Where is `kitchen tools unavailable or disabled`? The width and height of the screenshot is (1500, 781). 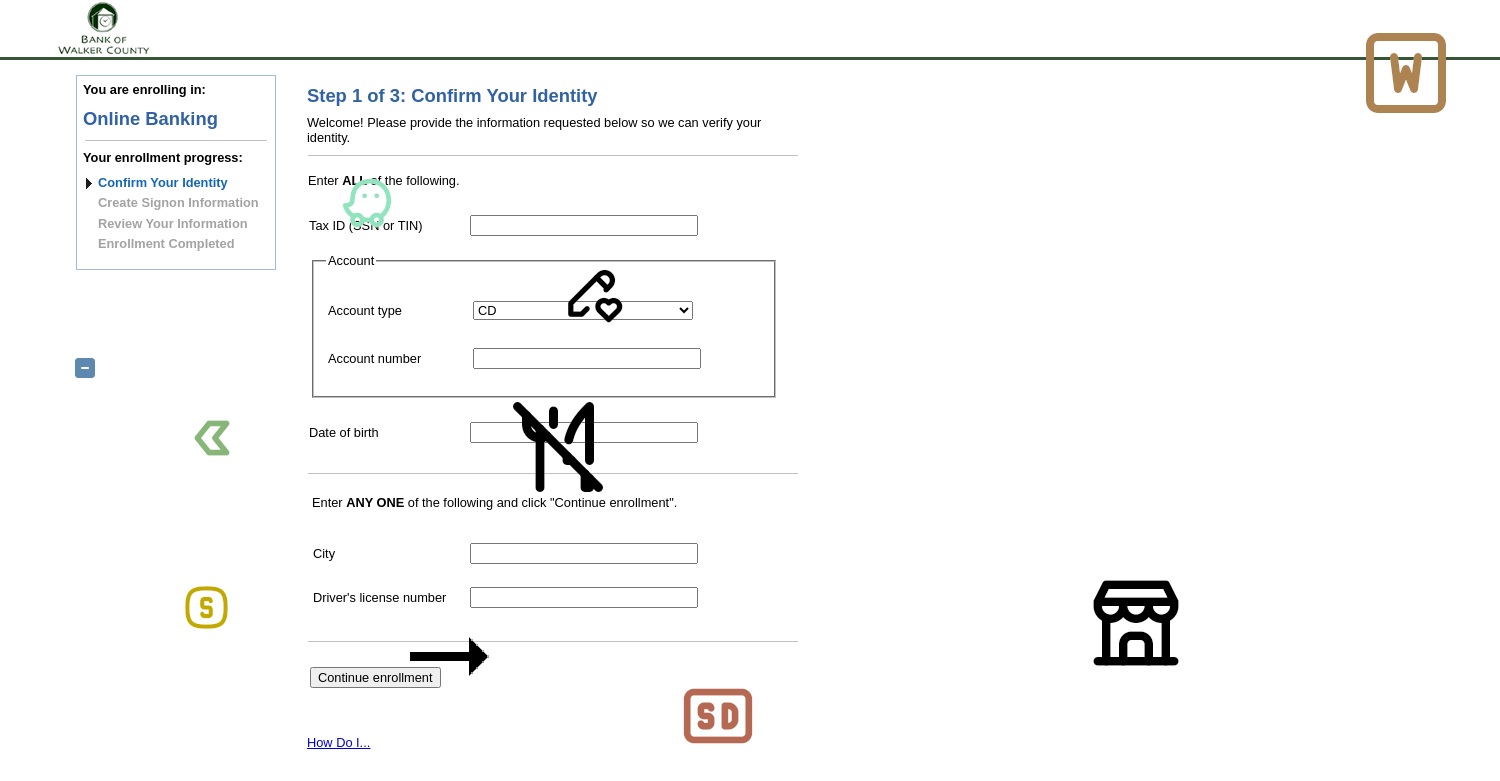 kitchen tools unavailable or disabled is located at coordinates (558, 447).